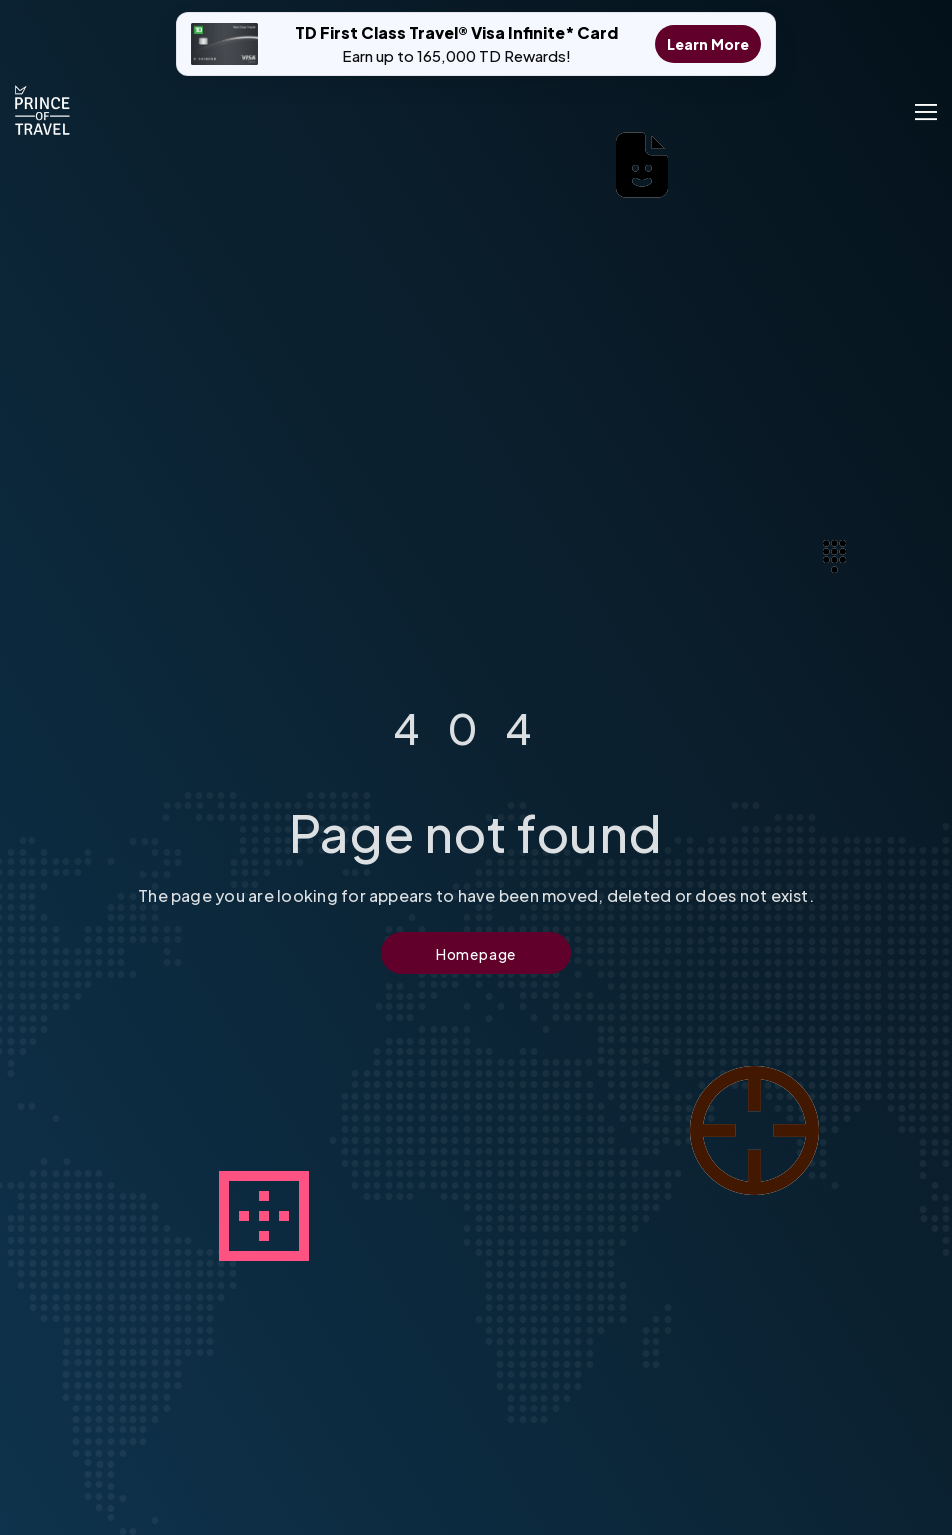 Image resolution: width=952 pixels, height=1535 pixels. What do you see at coordinates (754, 1130) in the screenshot?
I see `set or view target goals` at bounding box center [754, 1130].